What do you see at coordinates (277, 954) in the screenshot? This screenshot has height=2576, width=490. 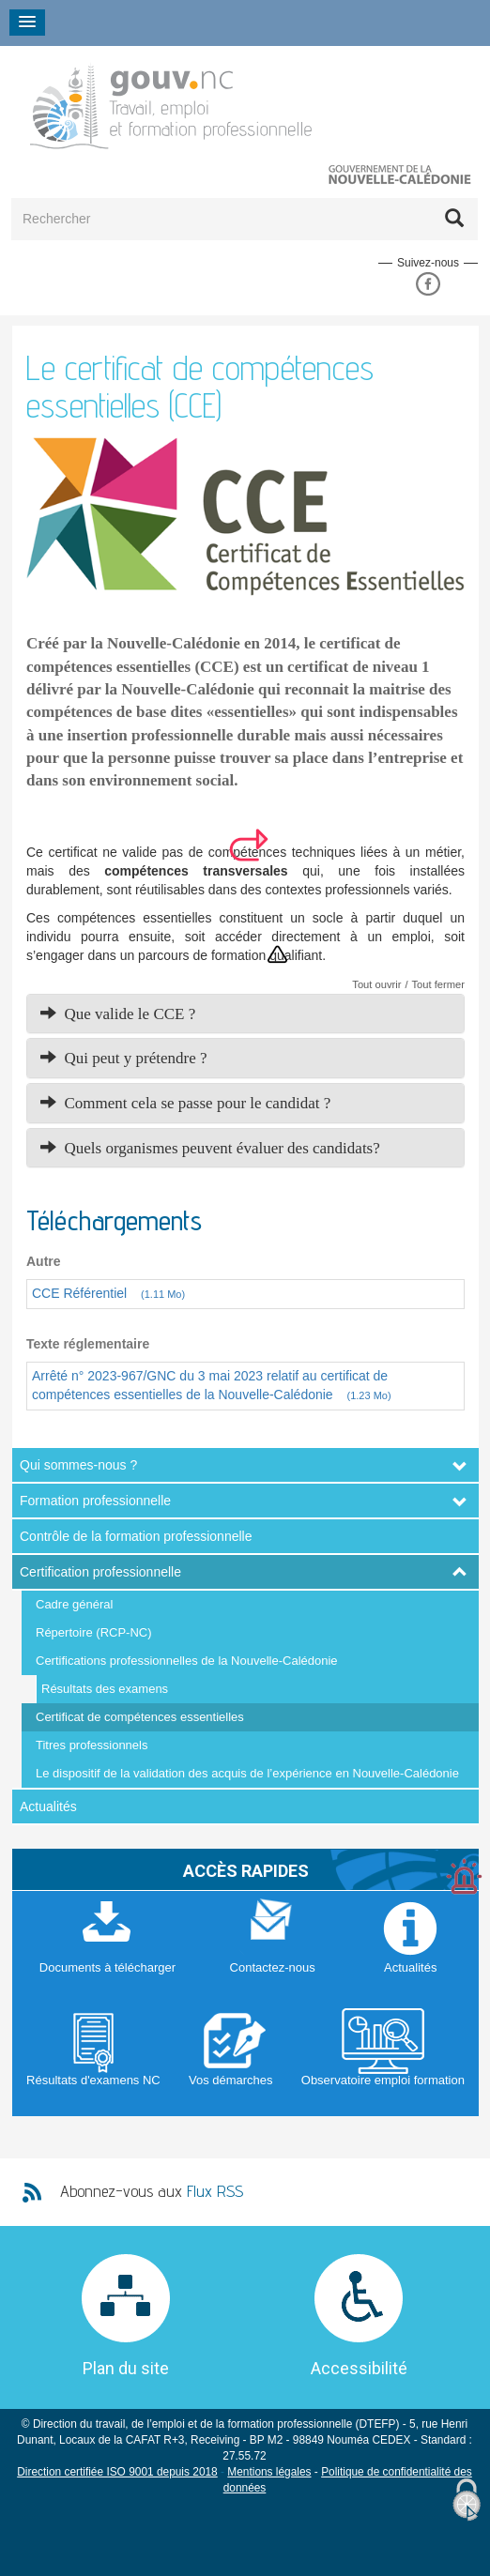 I see `warning or alert indicator` at bounding box center [277, 954].